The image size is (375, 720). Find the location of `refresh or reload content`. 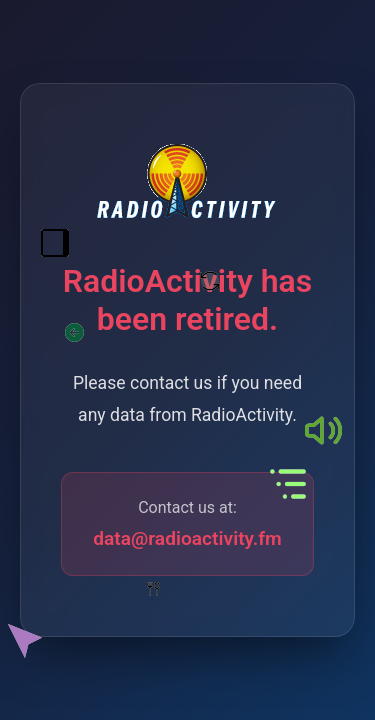

refresh or reload content is located at coordinates (210, 281).